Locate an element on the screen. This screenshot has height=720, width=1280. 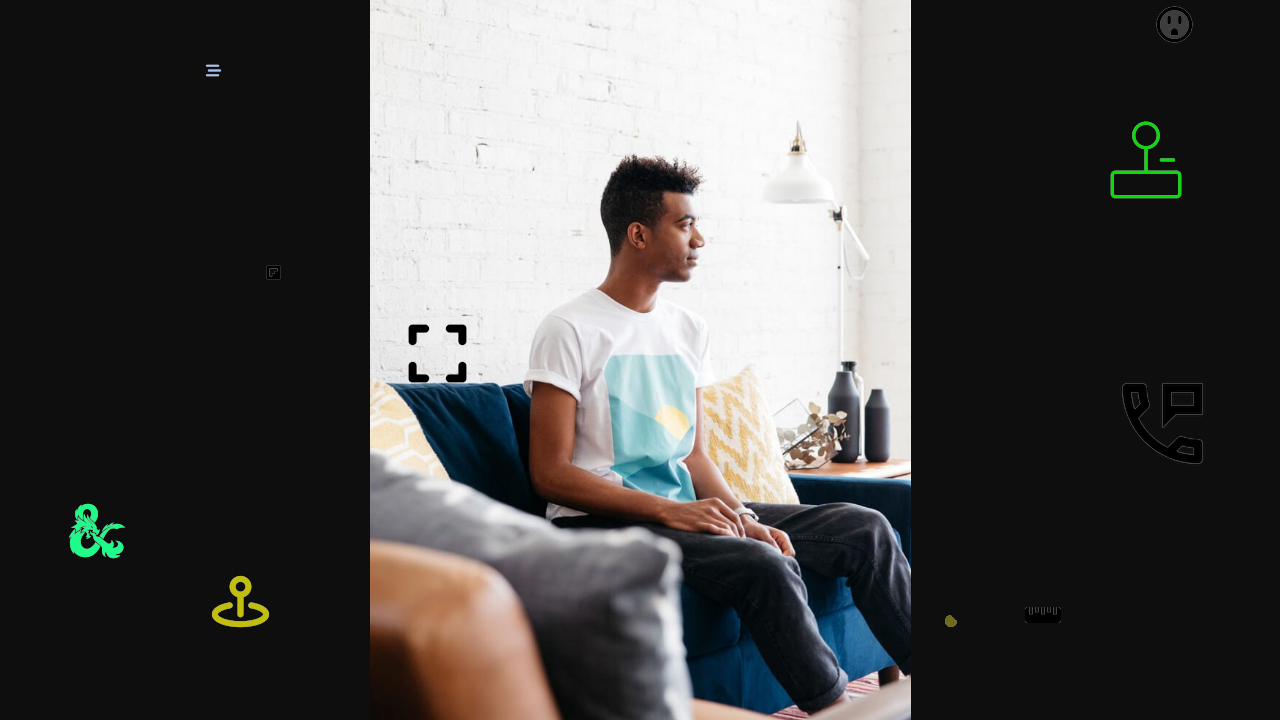
open Flipboard app is located at coordinates (273, 272).